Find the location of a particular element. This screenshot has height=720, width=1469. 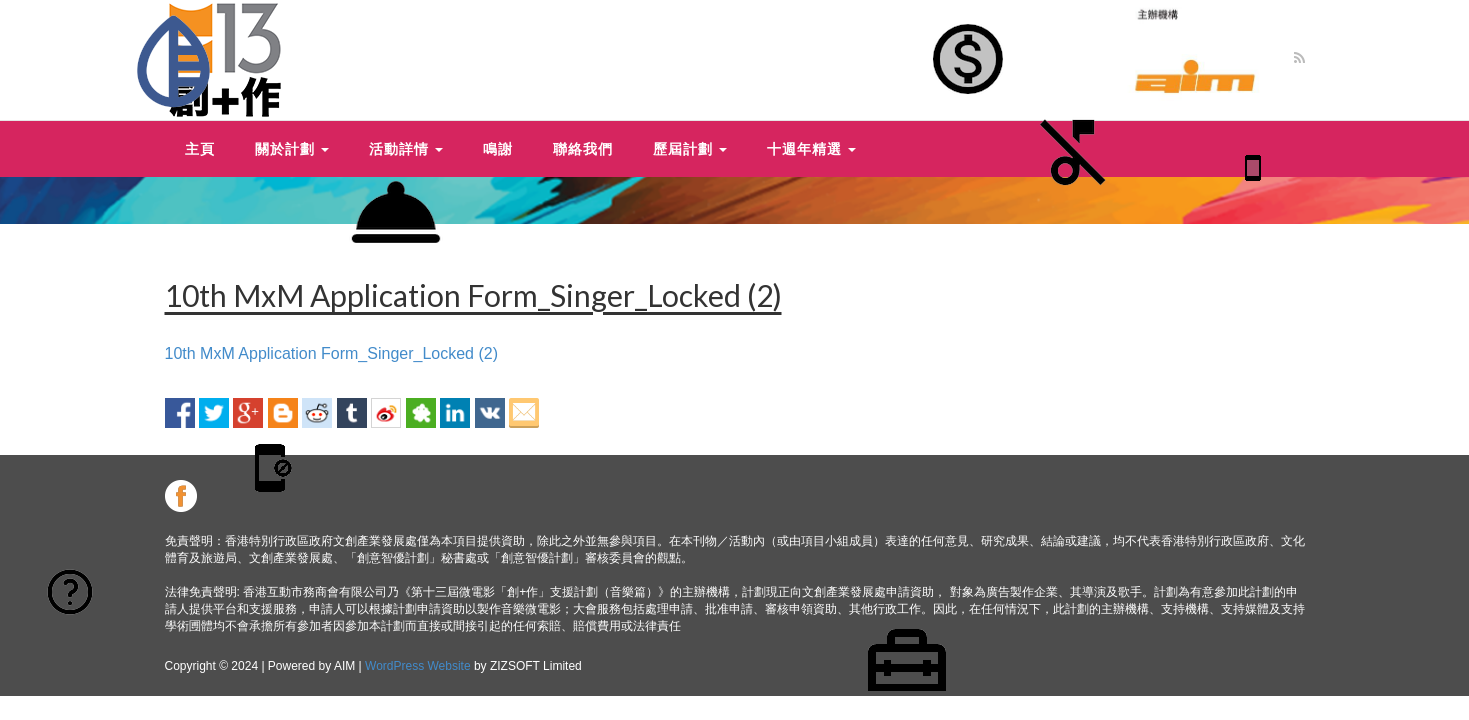

view earnings or revenue is located at coordinates (968, 59).